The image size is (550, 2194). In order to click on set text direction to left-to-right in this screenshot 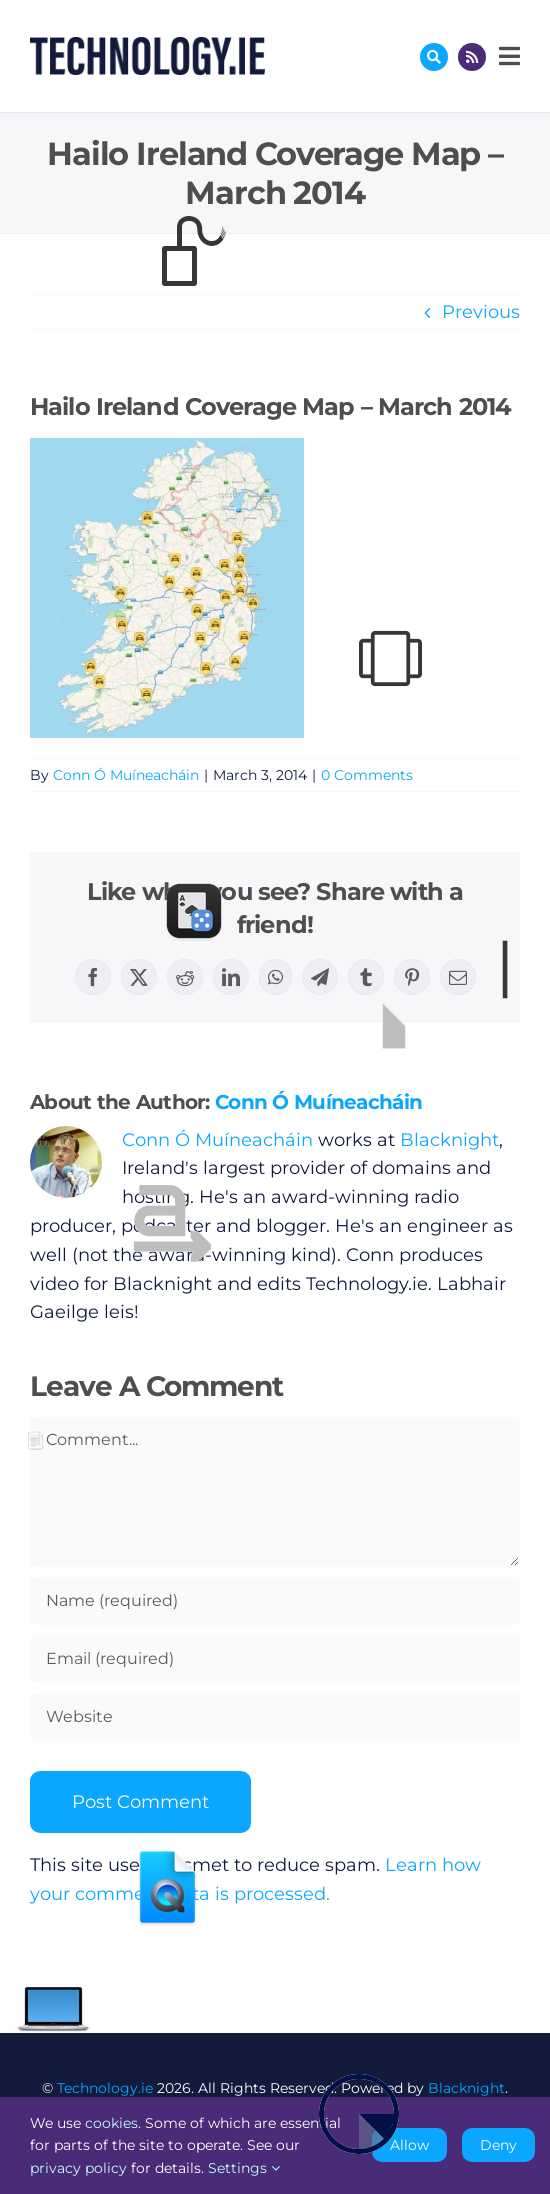, I will do `click(170, 1226)`.